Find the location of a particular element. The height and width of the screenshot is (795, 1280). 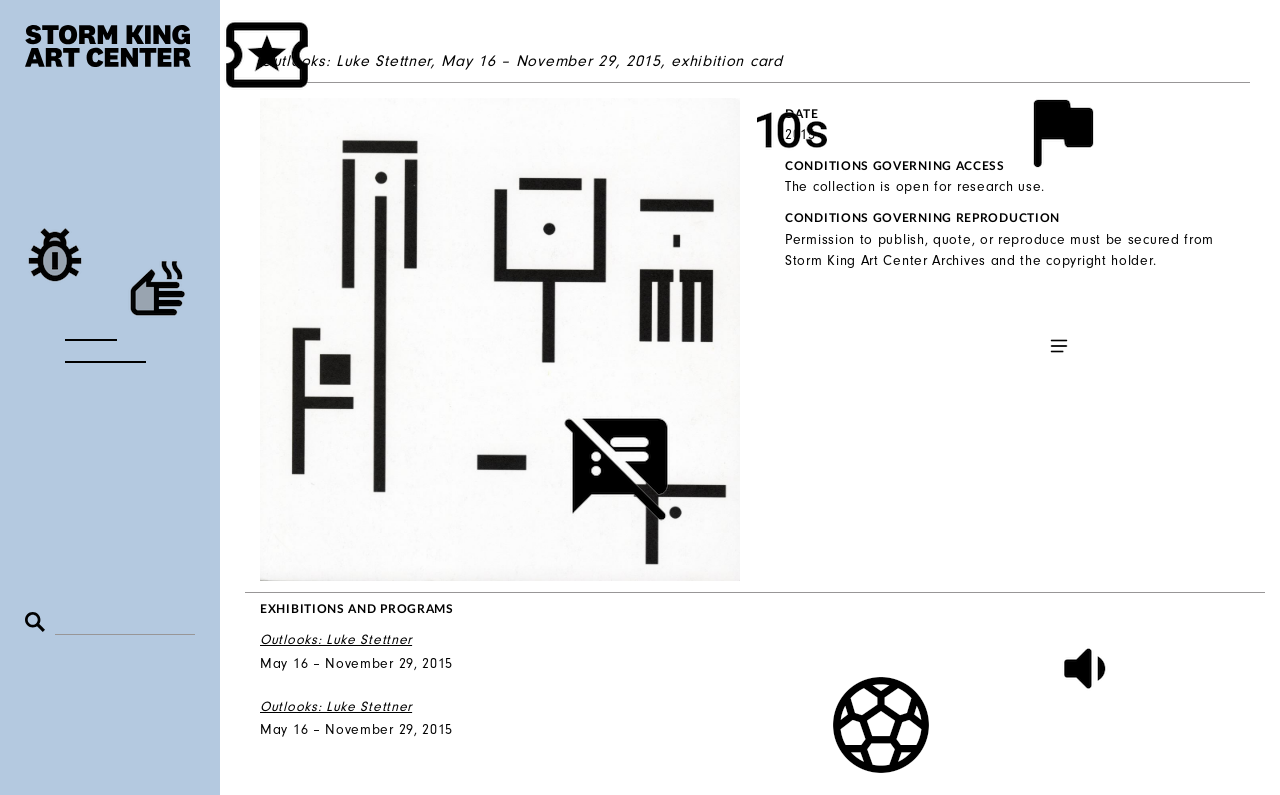

find pest control services nearby is located at coordinates (55, 255).